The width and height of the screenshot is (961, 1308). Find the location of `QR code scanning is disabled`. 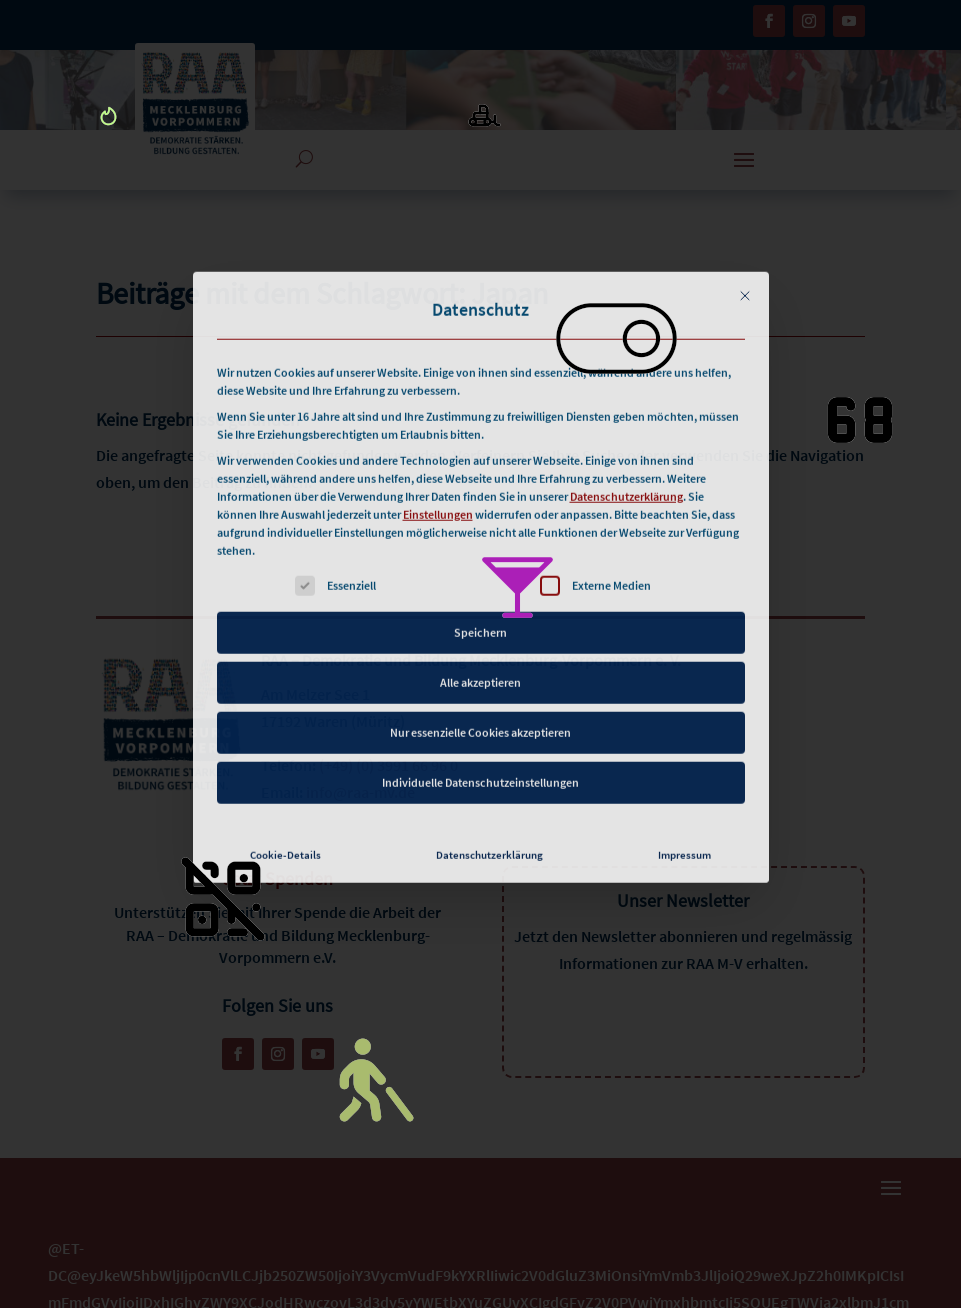

QR code scanning is disabled is located at coordinates (223, 899).